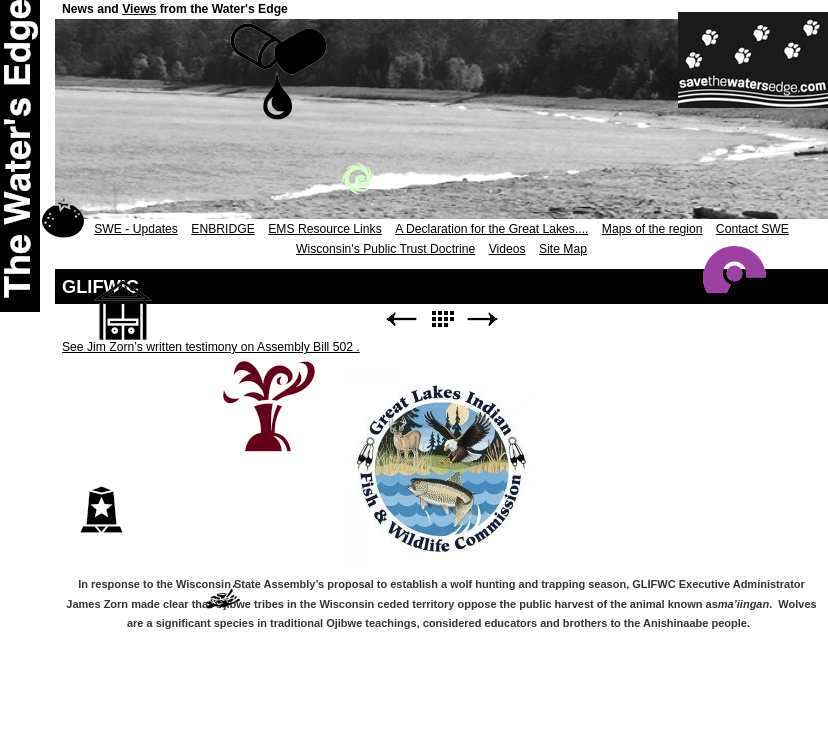 This screenshot has width=828, height=733. What do you see at coordinates (734, 269) in the screenshot?
I see `access player armor or equipment settings` at bounding box center [734, 269].